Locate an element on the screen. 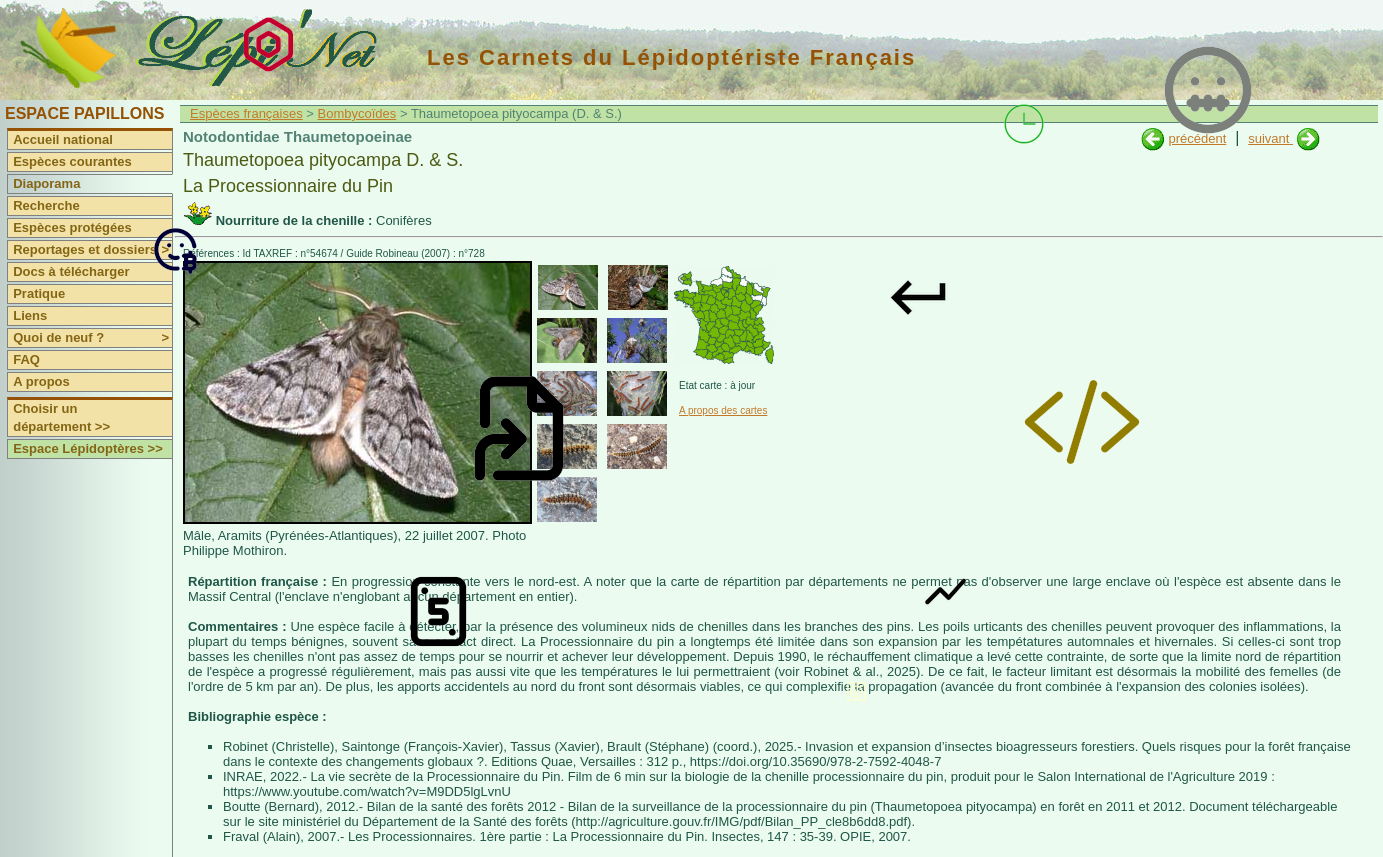 This screenshot has height=857, width=1383. represents a 5 of clubs playing card is located at coordinates (438, 611).